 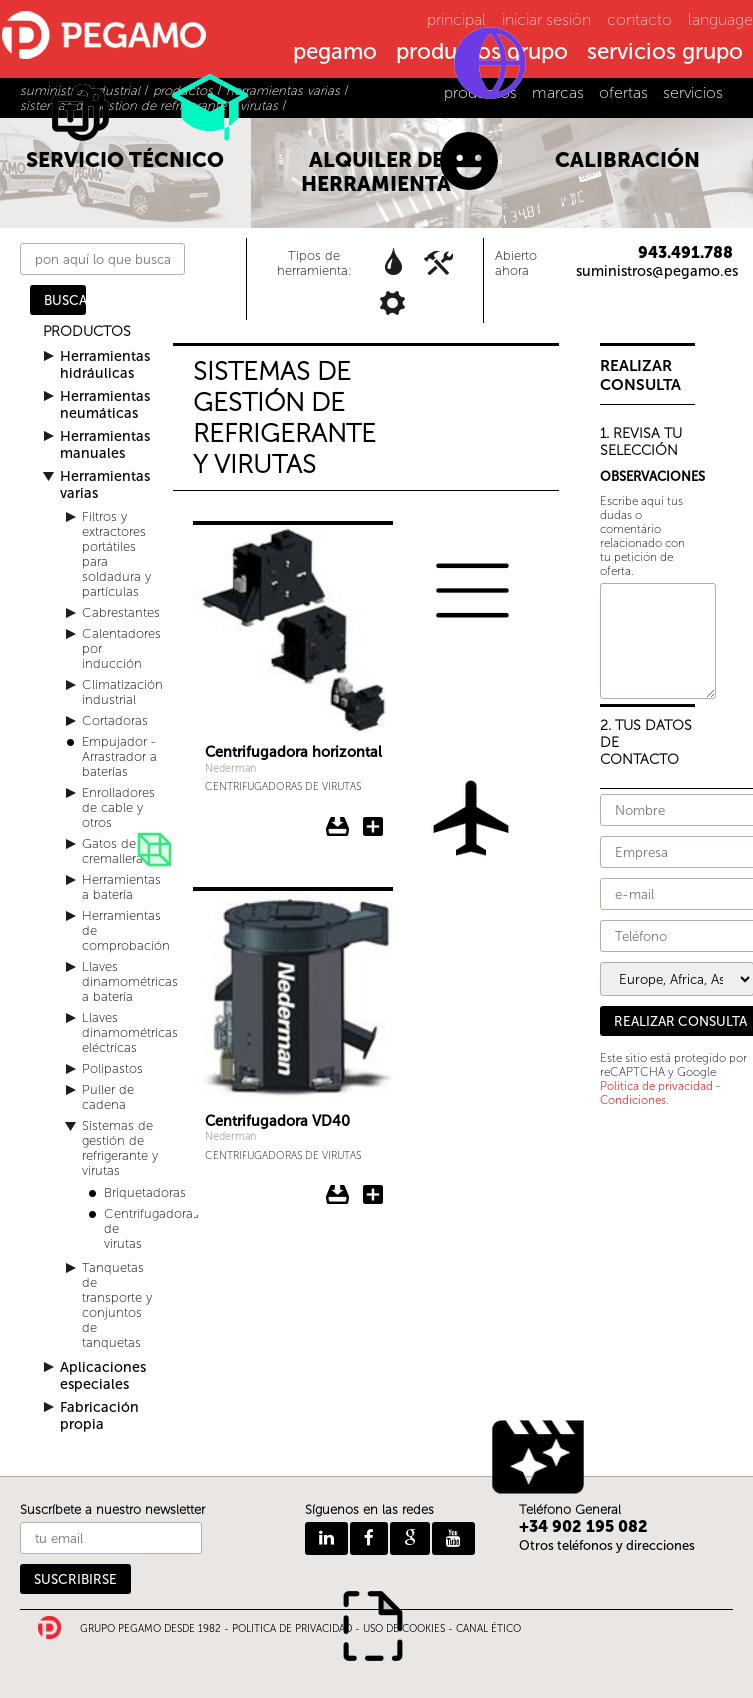 What do you see at coordinates (373, 1626) in the screenshot?
I see `indicates a draft or incomplete file` at bounding box center [373, 1626].